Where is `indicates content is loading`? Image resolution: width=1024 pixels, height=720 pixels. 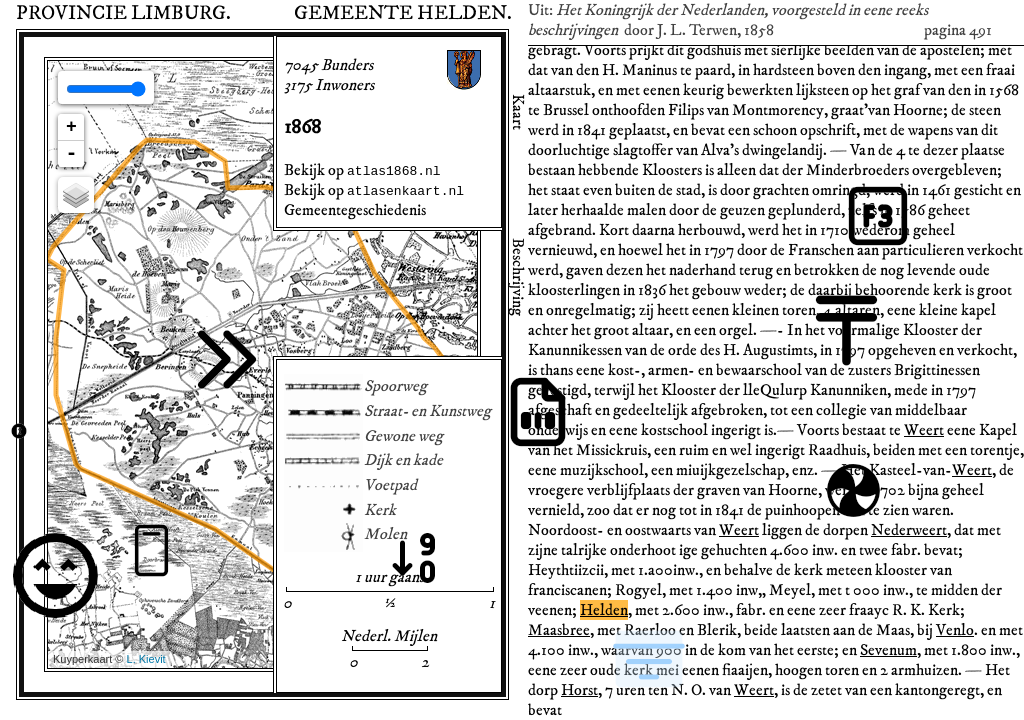 indicates content is loading is located at coordinates (853, 490).